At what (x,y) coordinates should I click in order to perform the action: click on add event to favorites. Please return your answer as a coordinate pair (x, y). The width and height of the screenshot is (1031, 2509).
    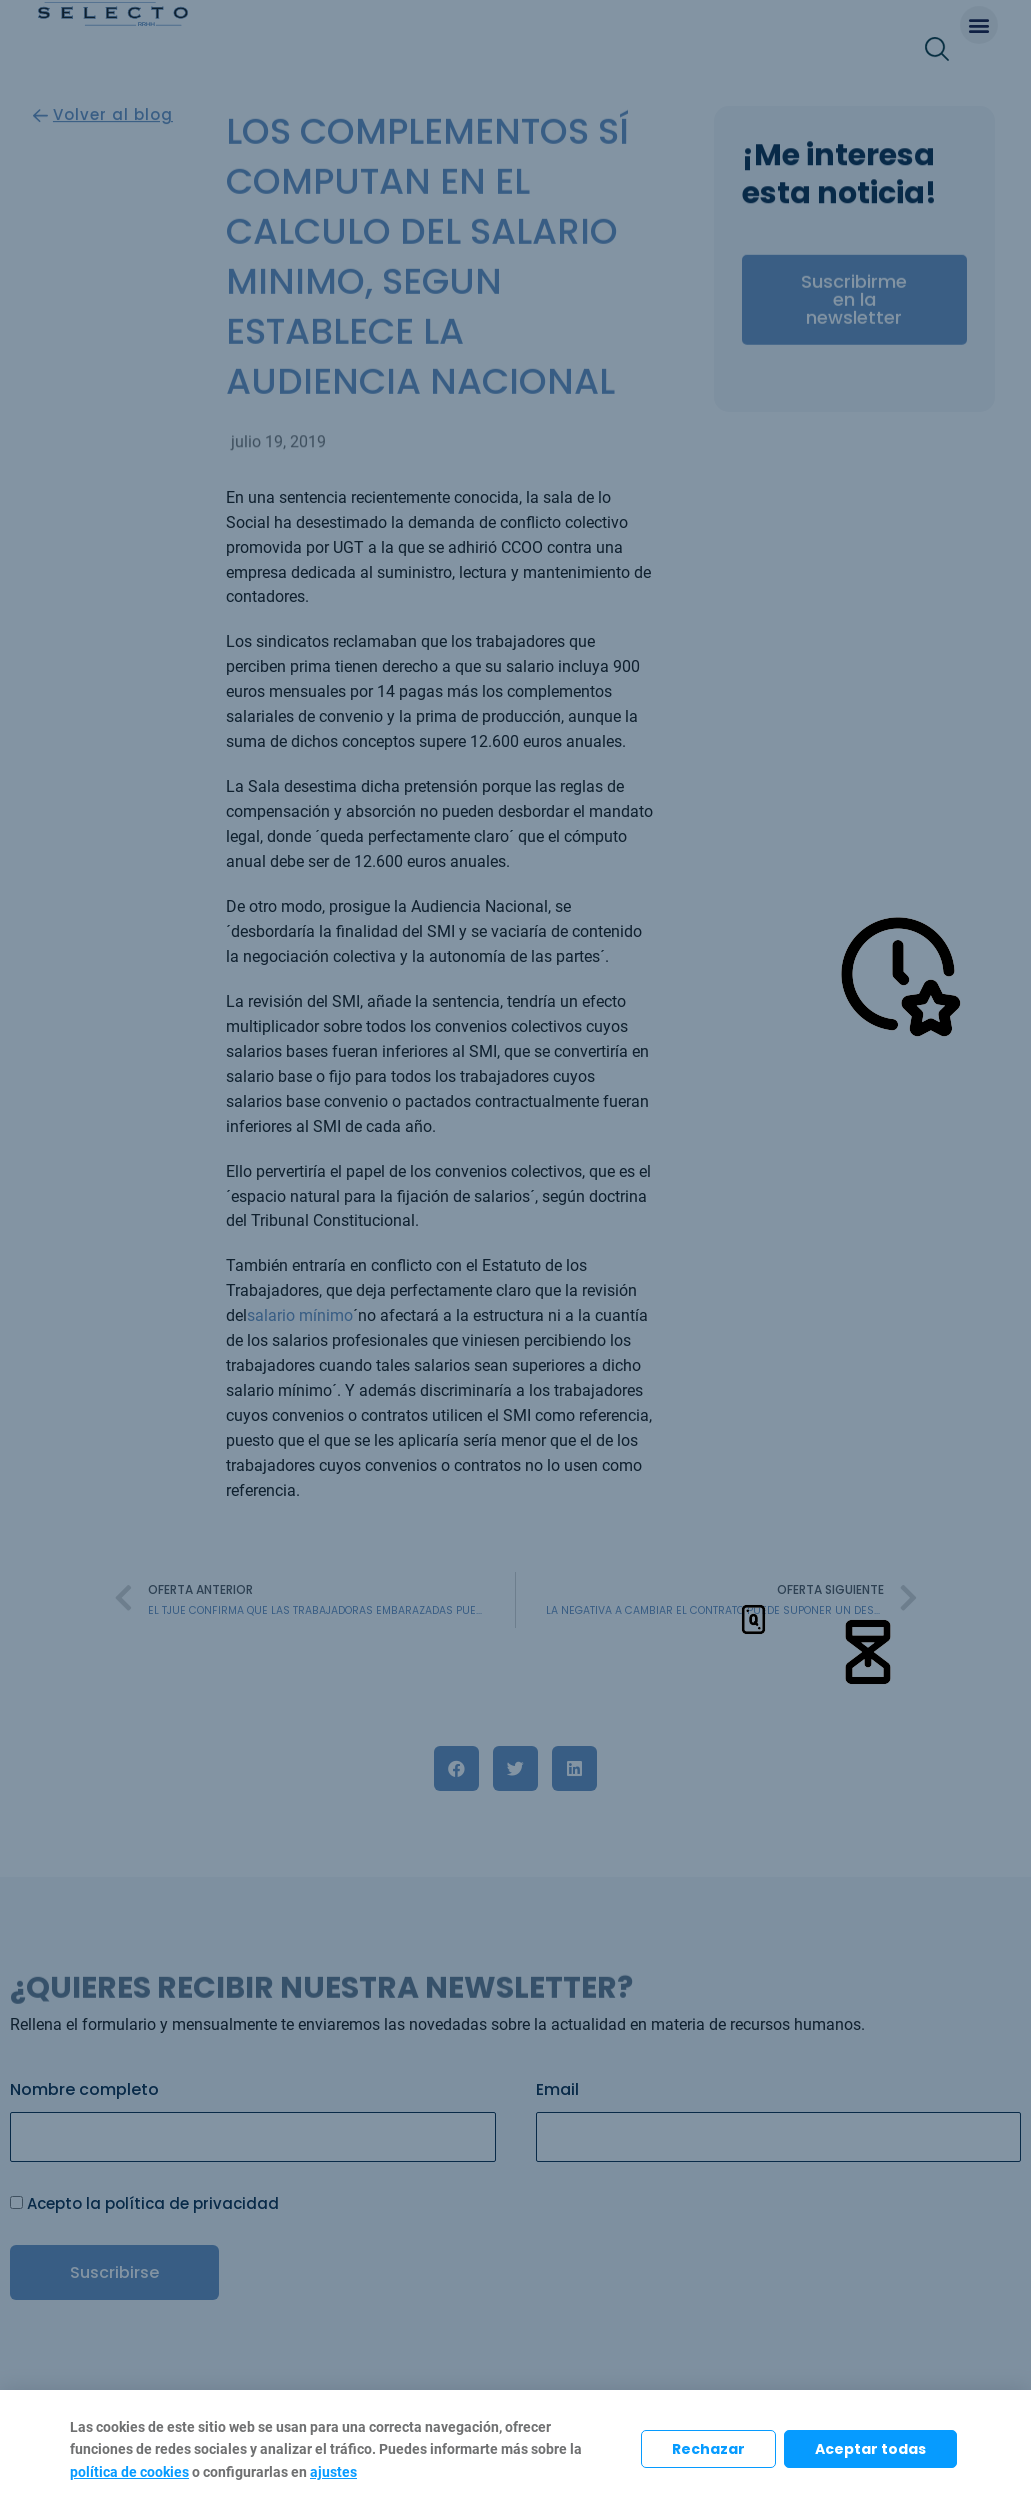
    Looking at the image, I should click on (898, 974).